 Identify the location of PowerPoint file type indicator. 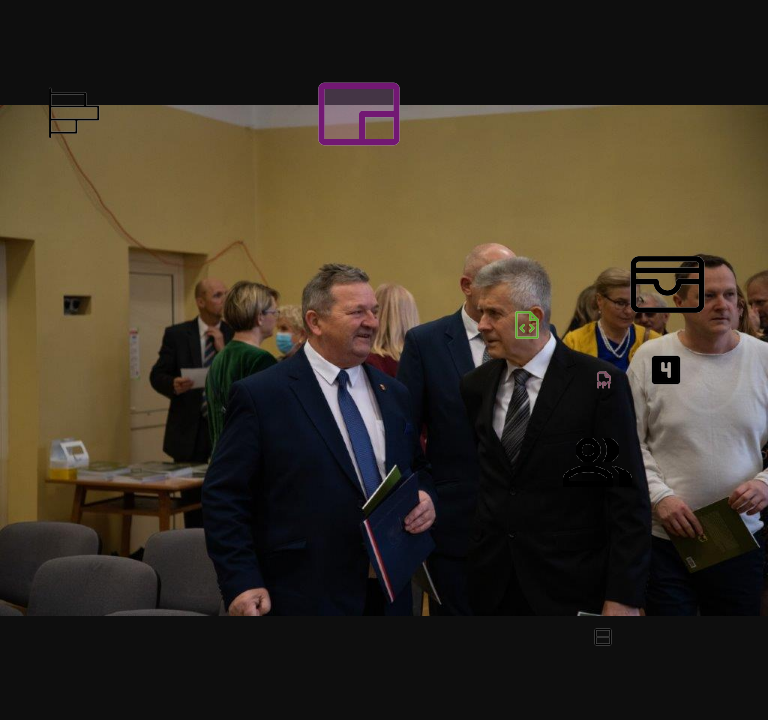
(604, 380).